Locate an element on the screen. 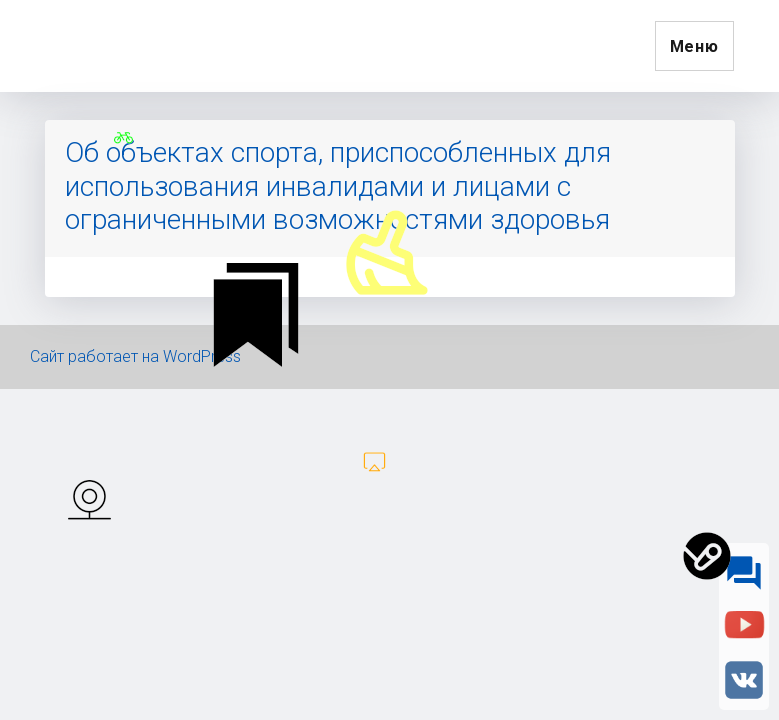  open the Steam gaming platform is located at coordinates (707, 556).